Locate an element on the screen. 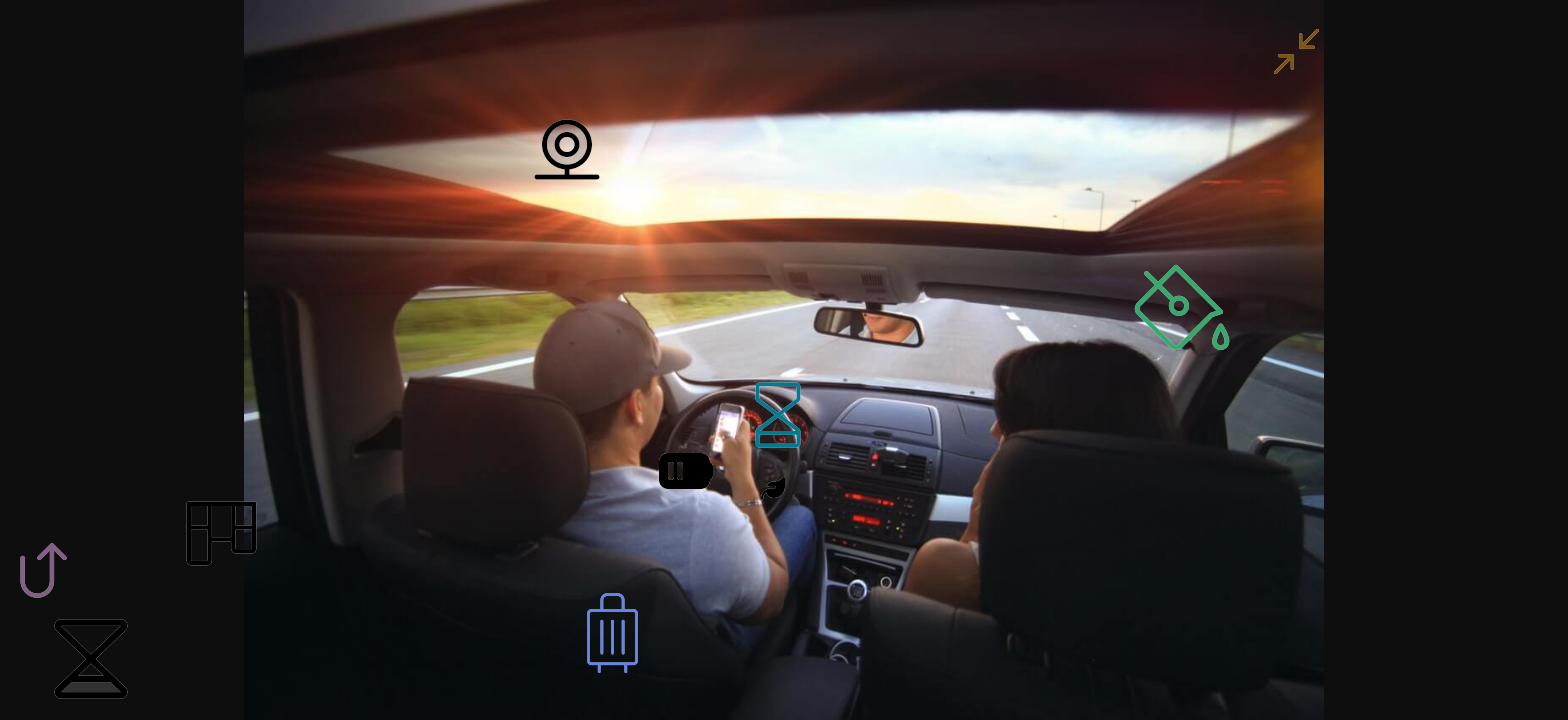 This screenshot has width=1568, height=720. access webcam or camera settings is located at coordinates (567, 152).